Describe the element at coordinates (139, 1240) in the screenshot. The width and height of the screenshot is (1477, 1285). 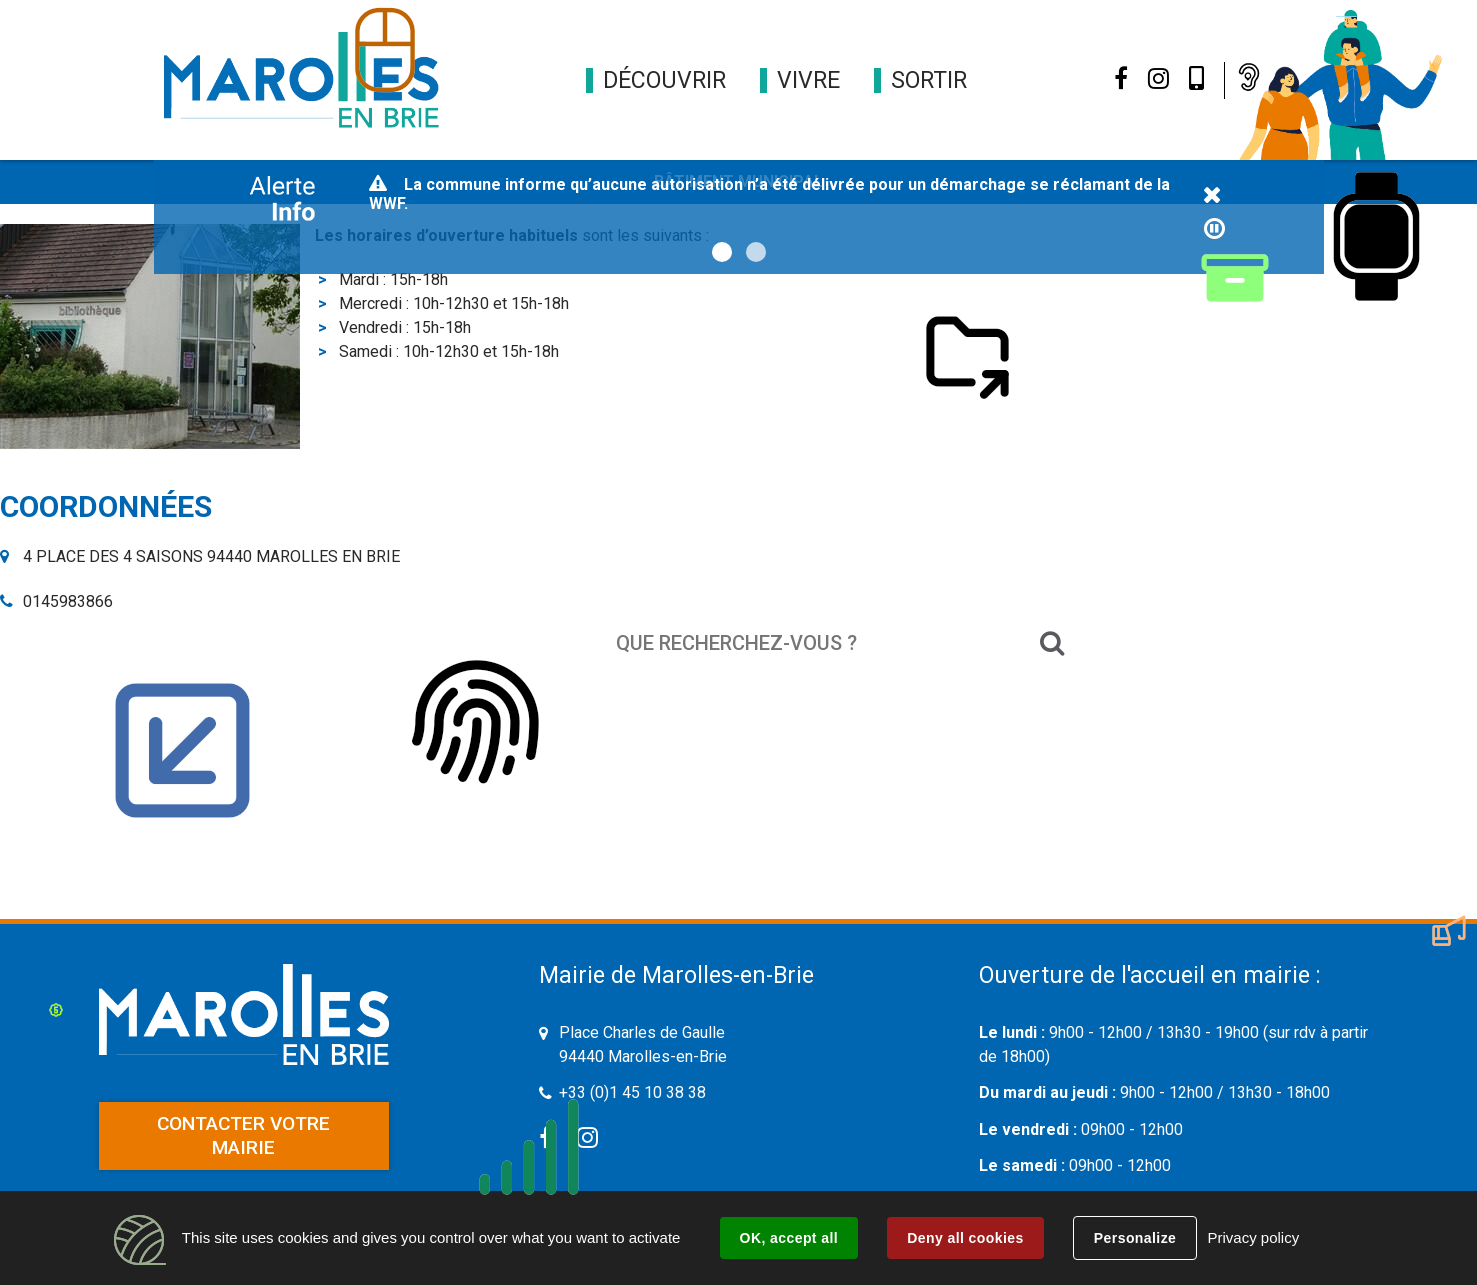
I see `access knitting or crafting projects` at that location.